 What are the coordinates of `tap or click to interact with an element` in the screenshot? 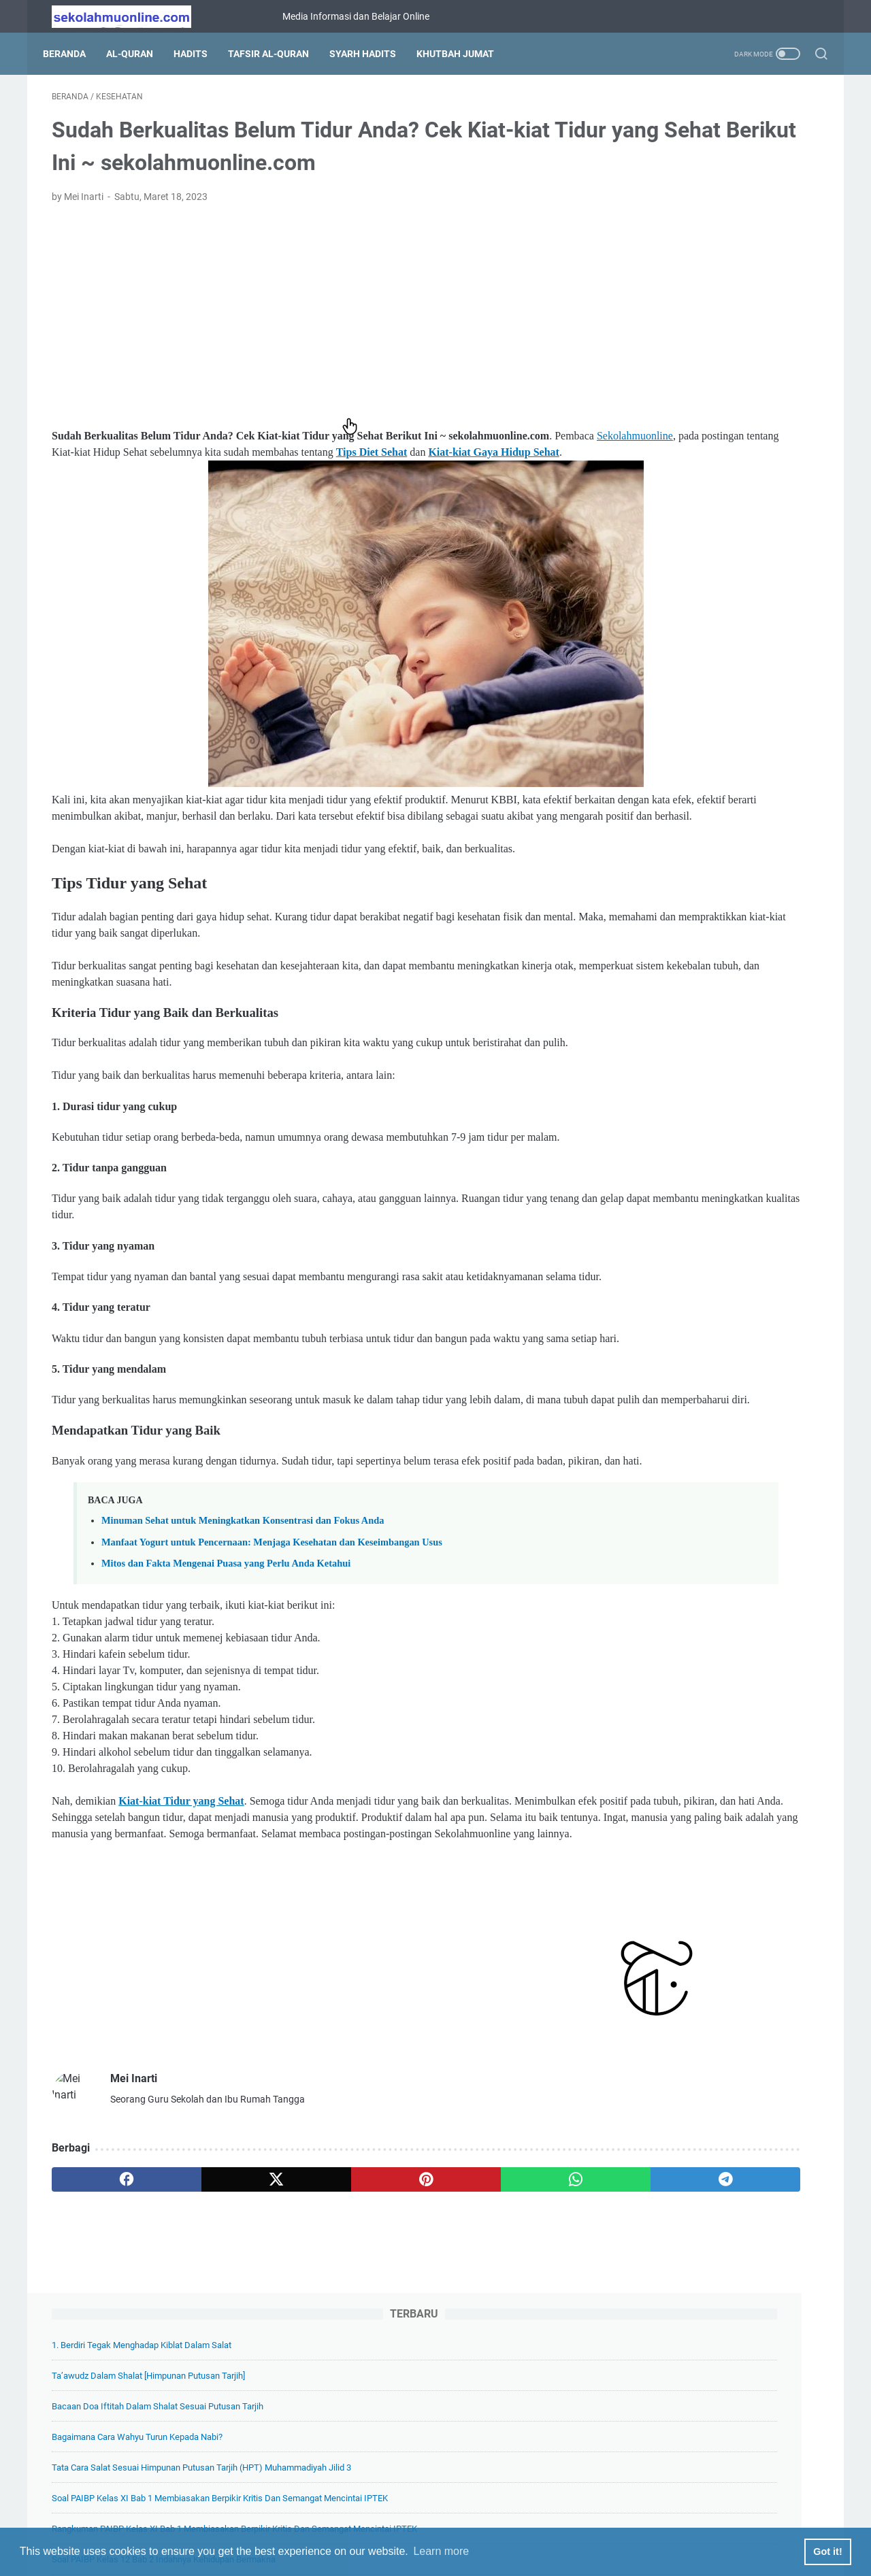 It's located at (350, 426).